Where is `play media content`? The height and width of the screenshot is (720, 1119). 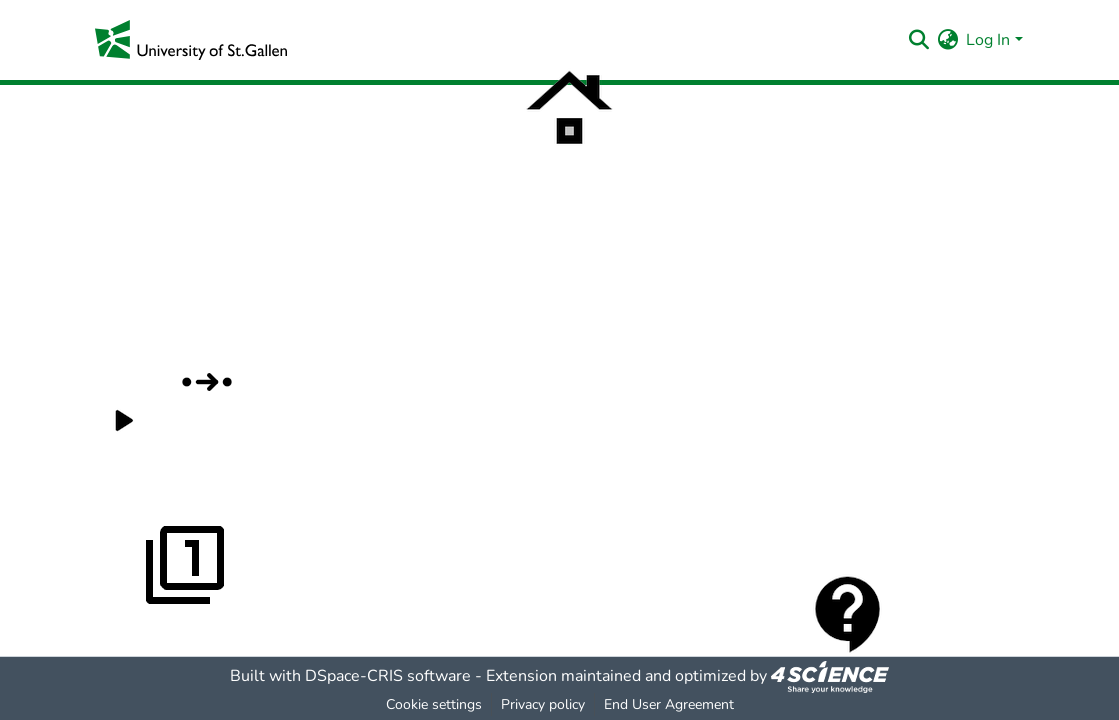
play media content is located at coordinates (122, 420).